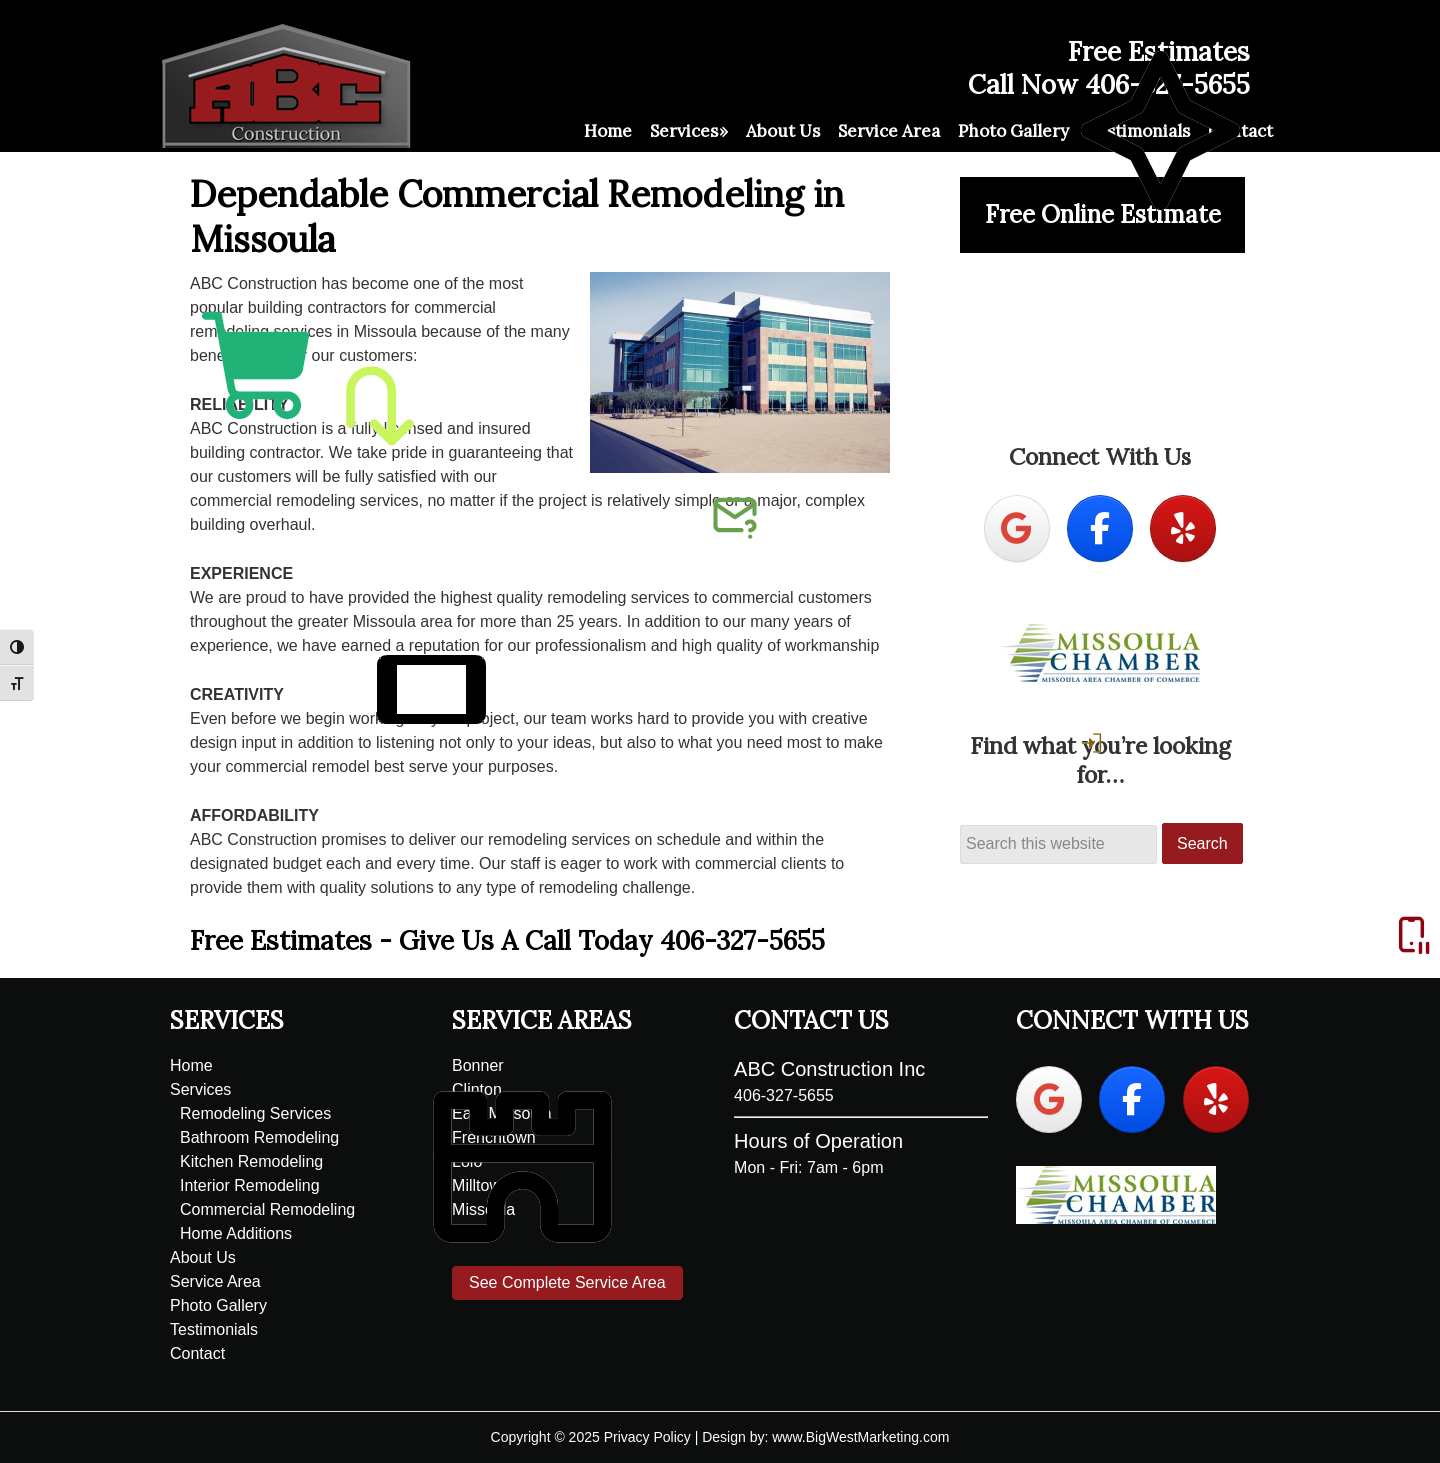  I want to click on switch device to landscape mode, so click(431, 689).